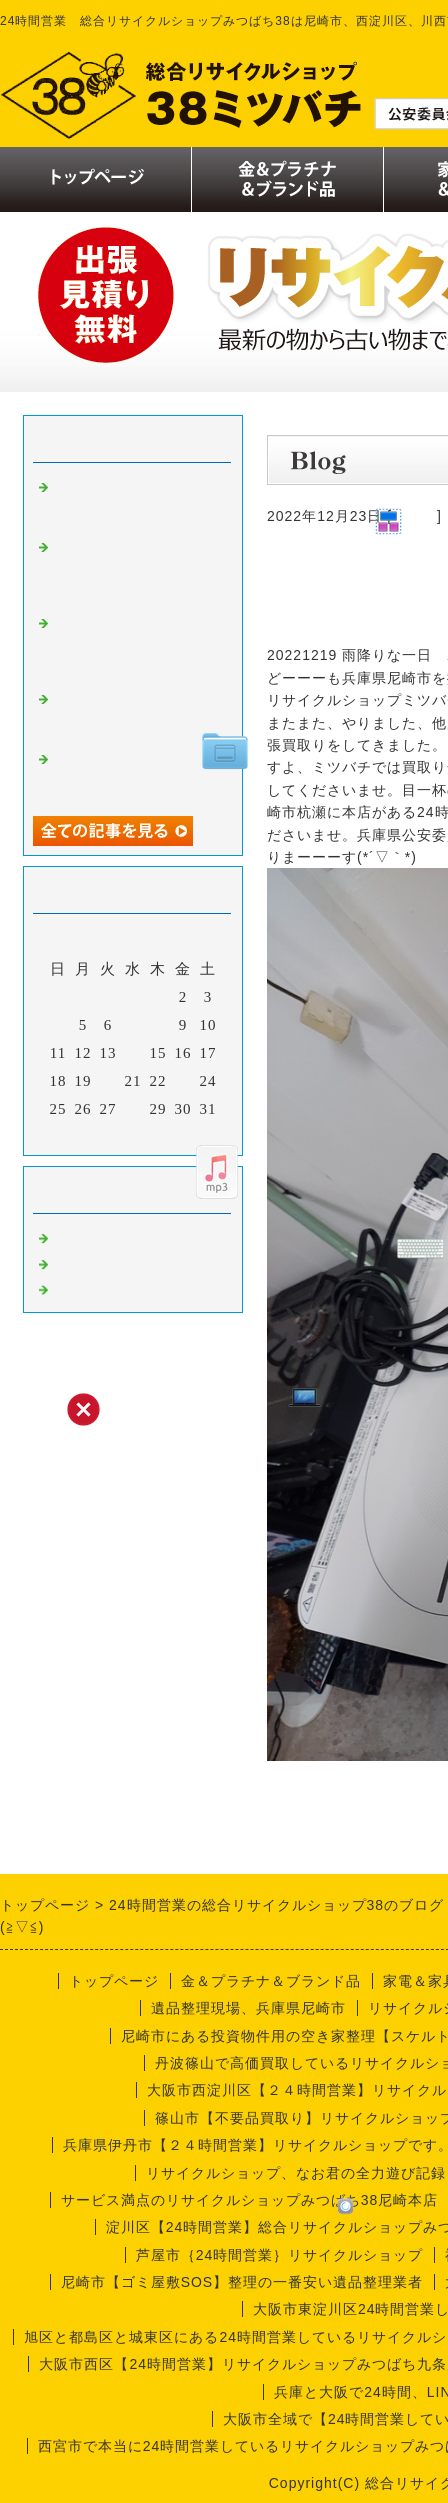 Image resolution: width=448 pixels, height=2503 pixels. What do you see at coordinates (304, 1396) in the screenshot?
I see `represents a macbook device in system settings` at bounding box center [304, 1396].